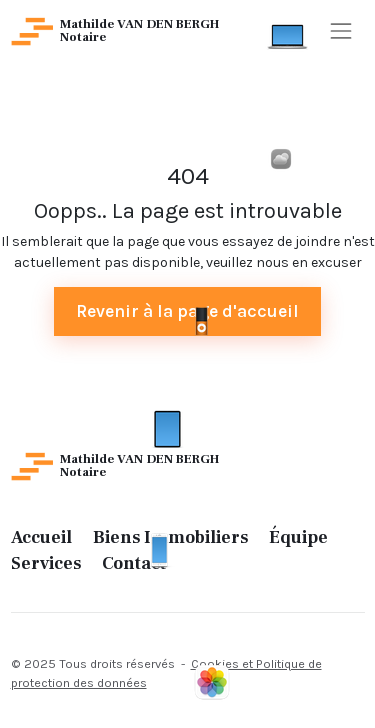 The height and width of the screenshot is (728, 375). I want to click on sync music to ipod nano device, so click(201, 321).